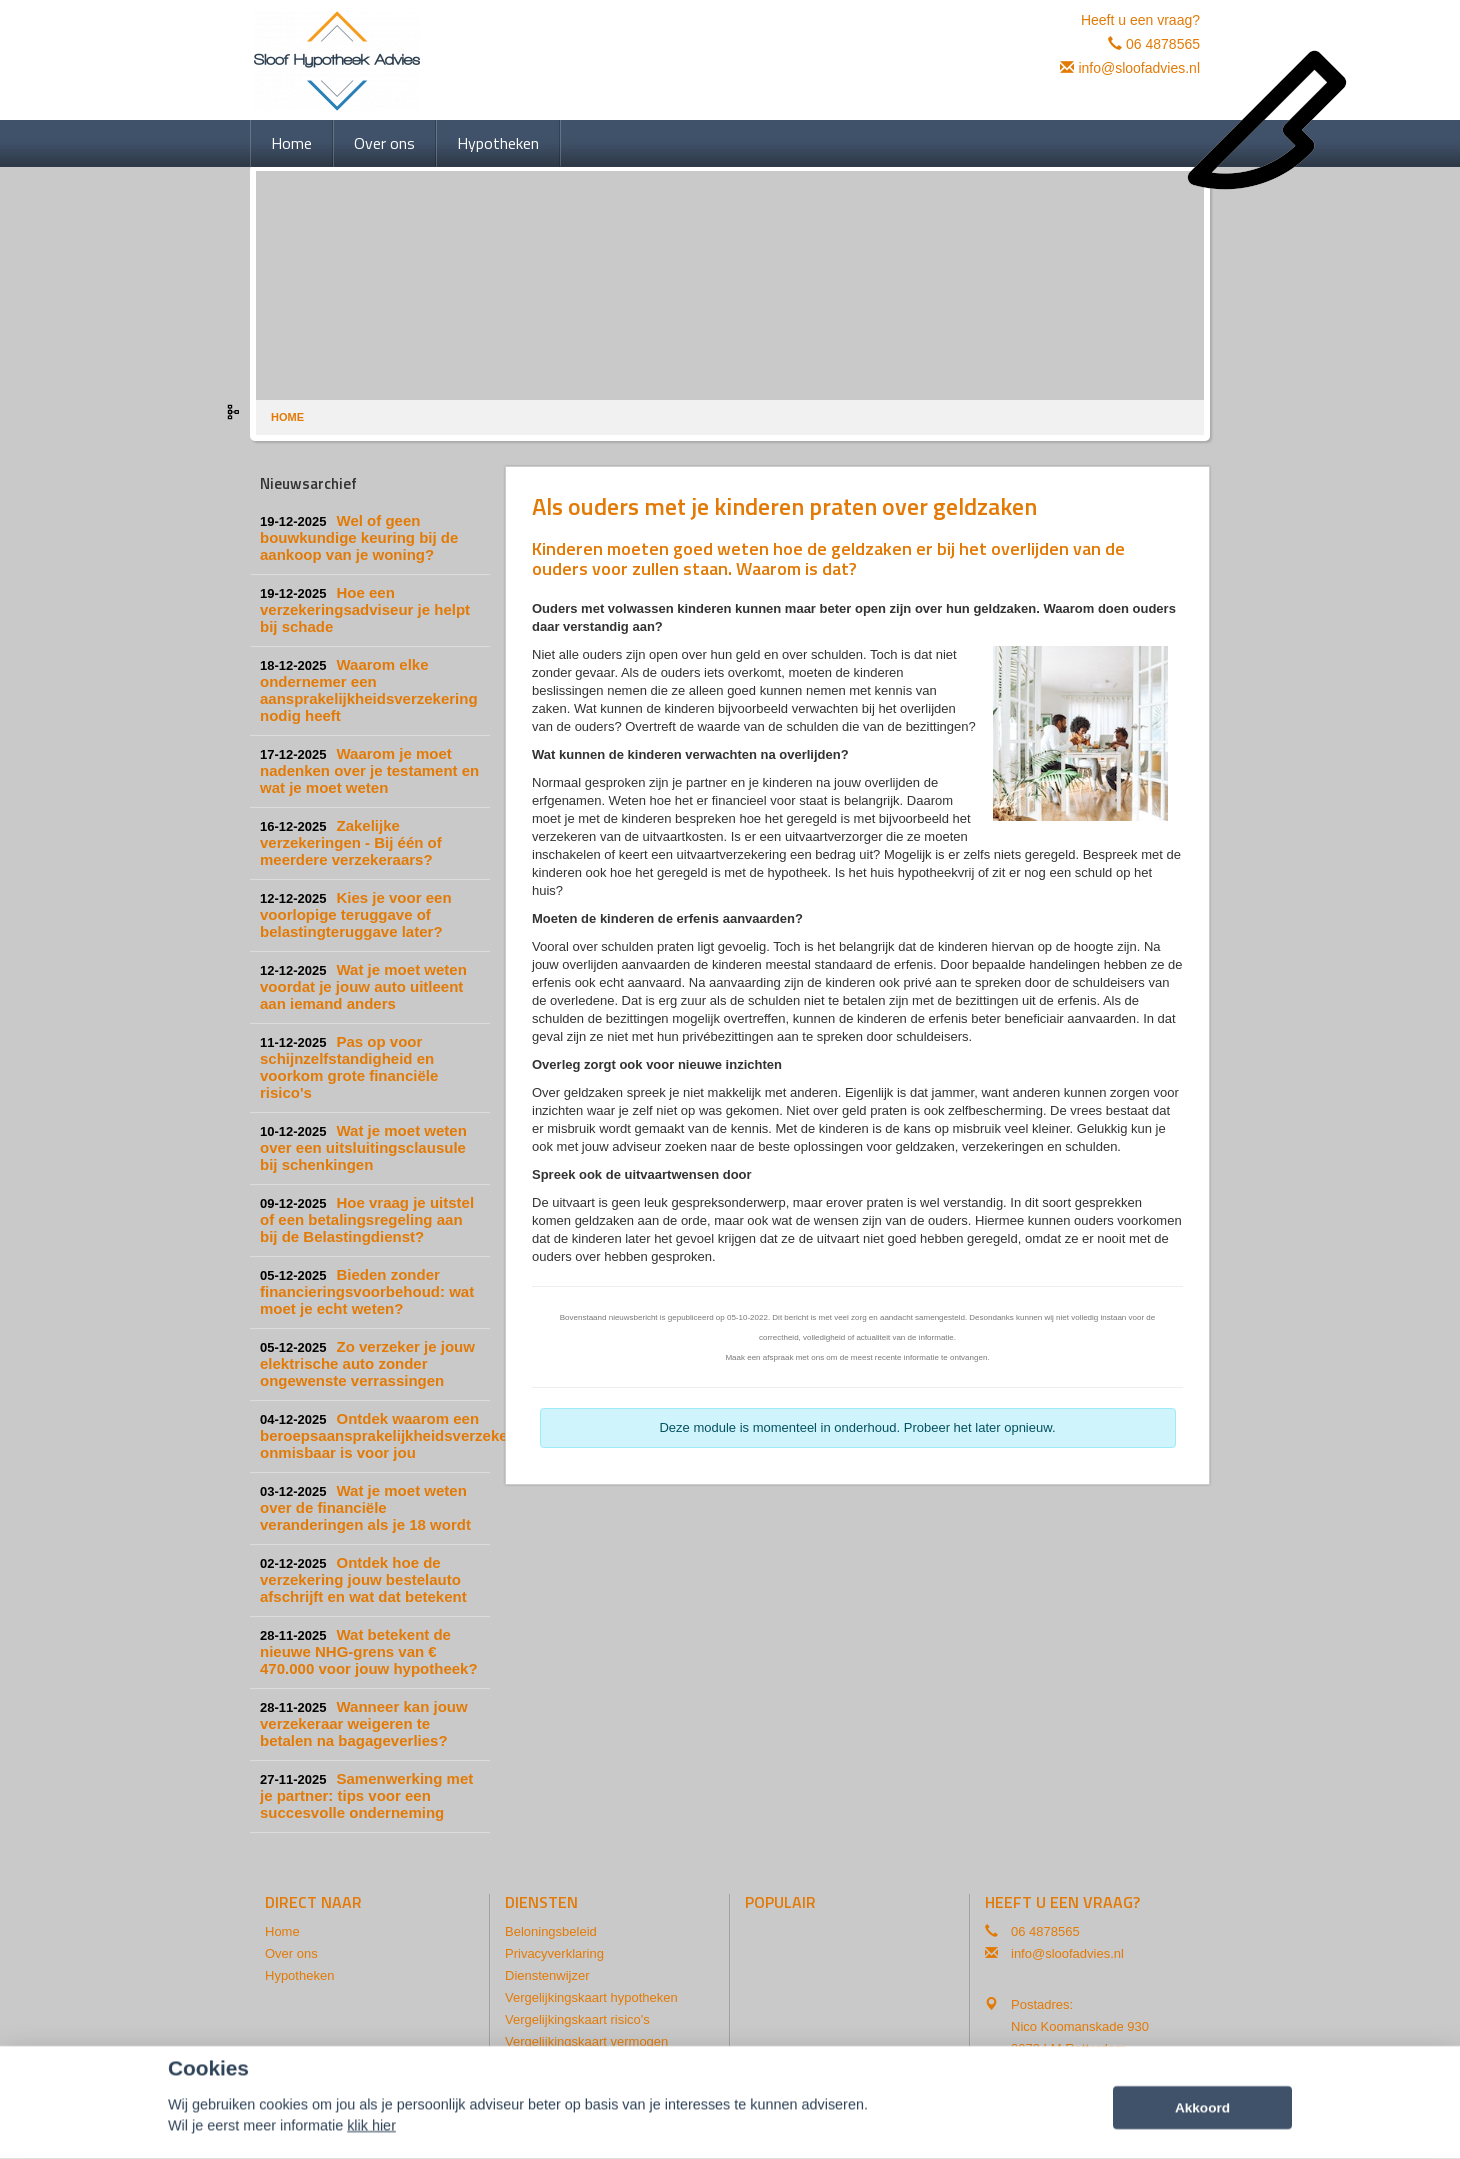 This screenshot has height=2159, width=1460. I want to click on slice or cut selected content, so click(1267, 122).